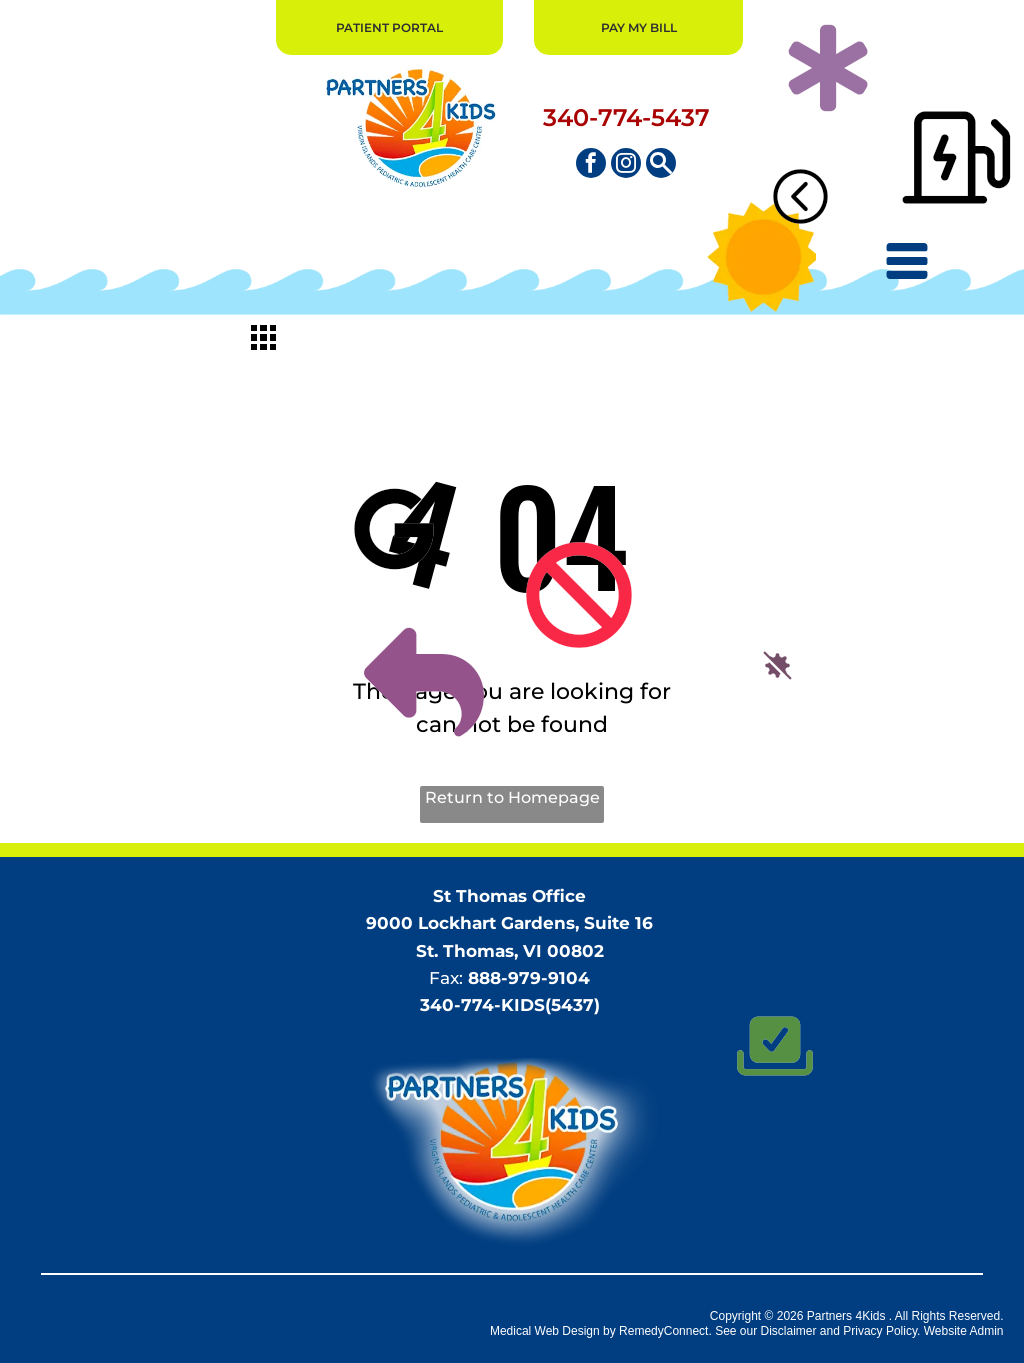  What do you see at coordinates (775, 1046) in the screenshot?
I see `cast your vote or submit a ballot` at bounding box center [775, 1046].